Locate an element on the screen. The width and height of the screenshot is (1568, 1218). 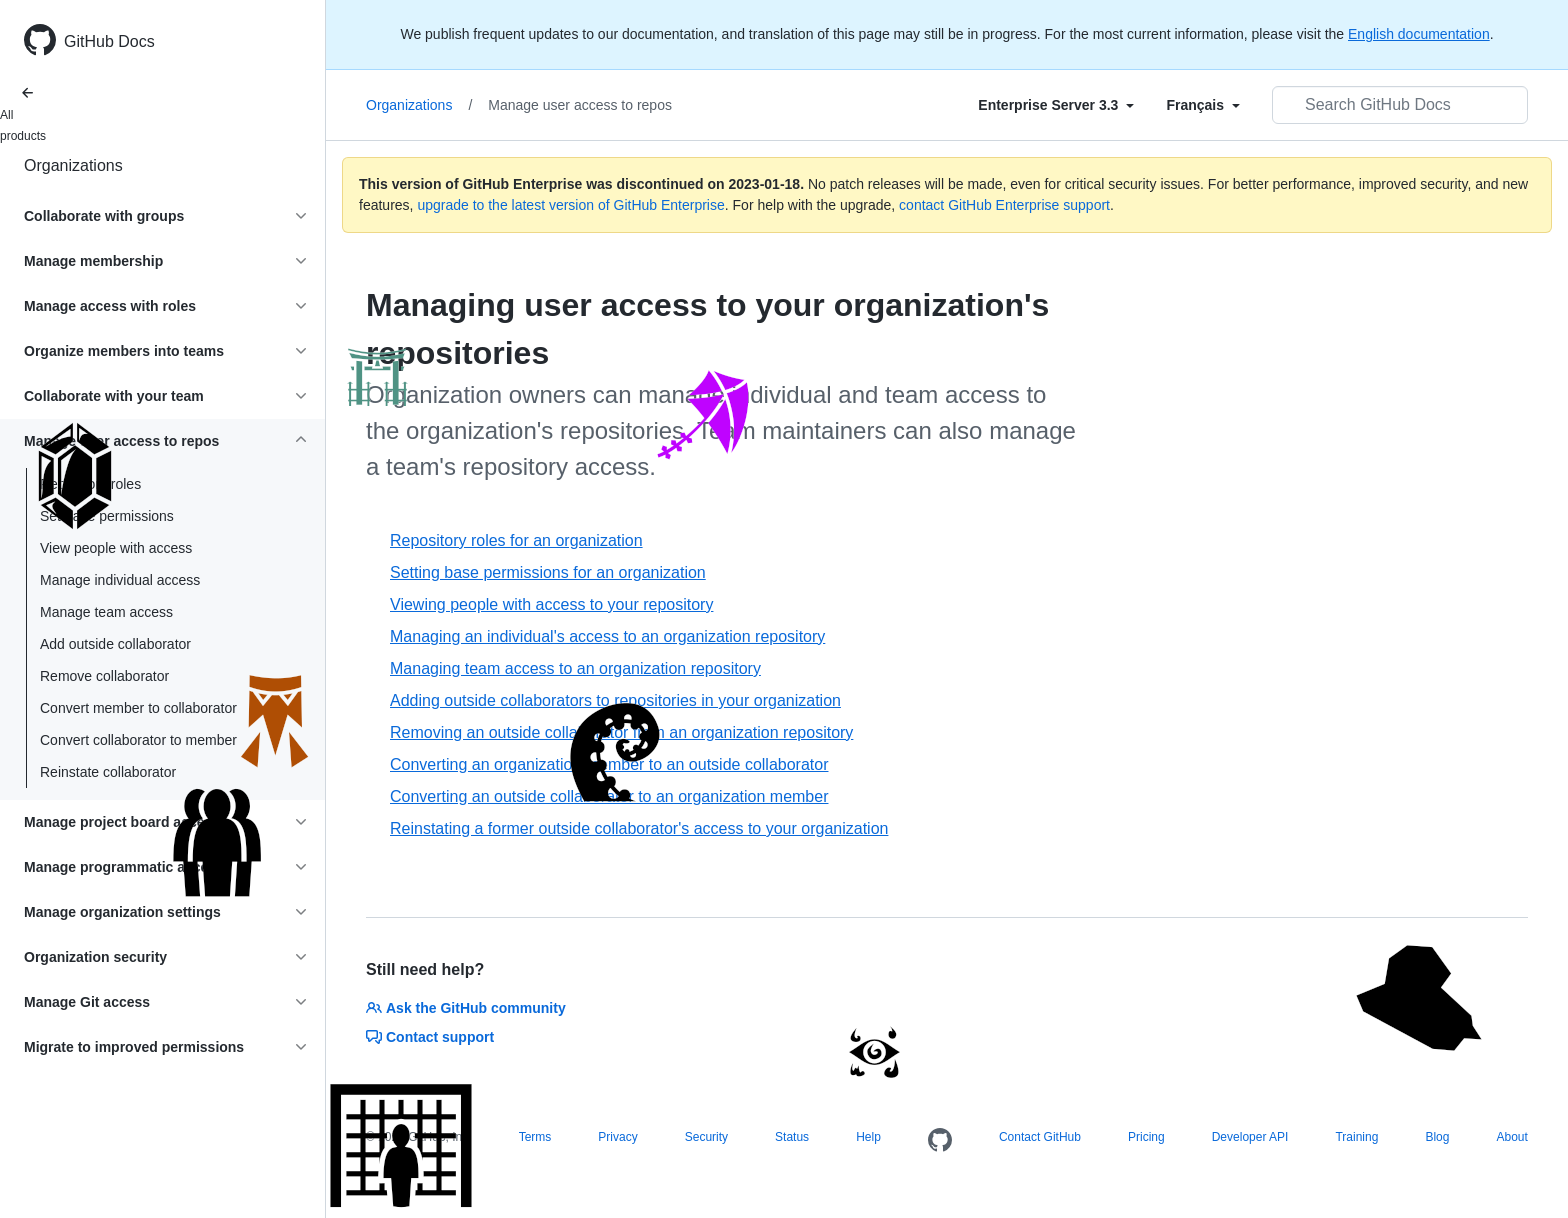
indicates a sea creature or ocean-themed game element is located at coordinates (614, 752).